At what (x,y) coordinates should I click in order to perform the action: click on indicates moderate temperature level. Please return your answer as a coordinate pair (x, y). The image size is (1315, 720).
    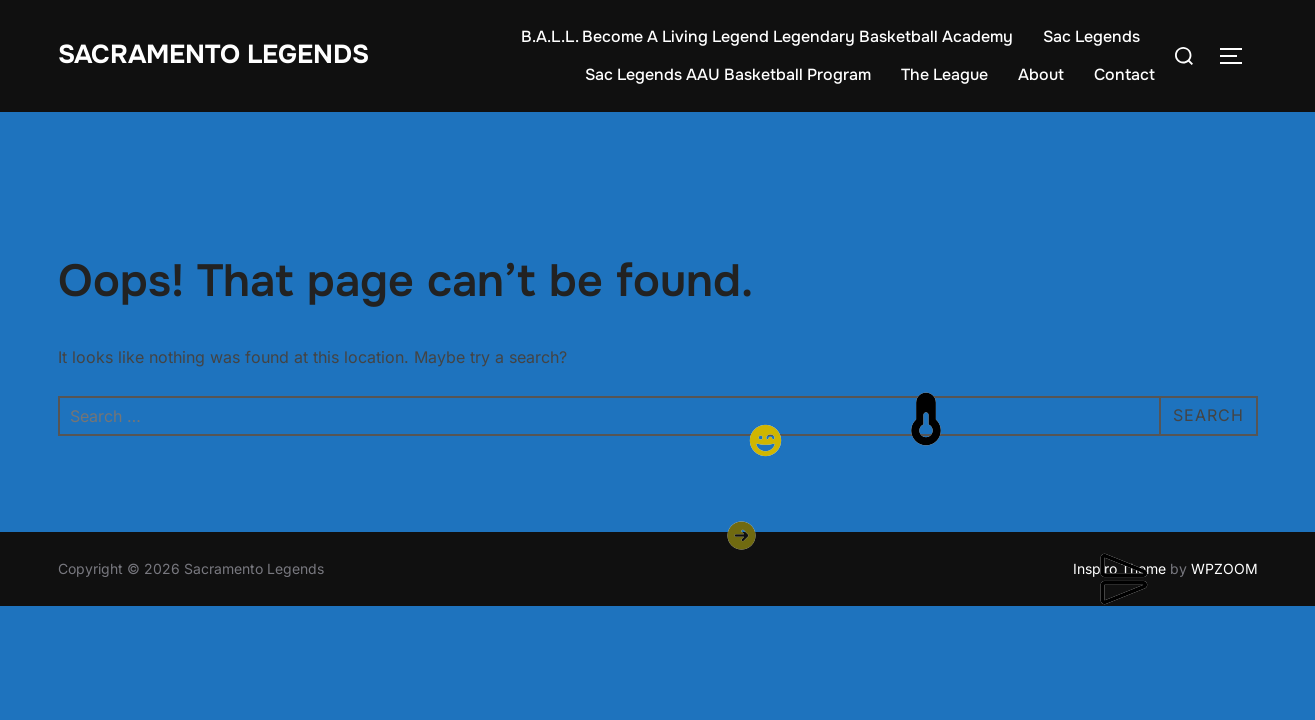
    Looking at the image, I should click on (926, 419).